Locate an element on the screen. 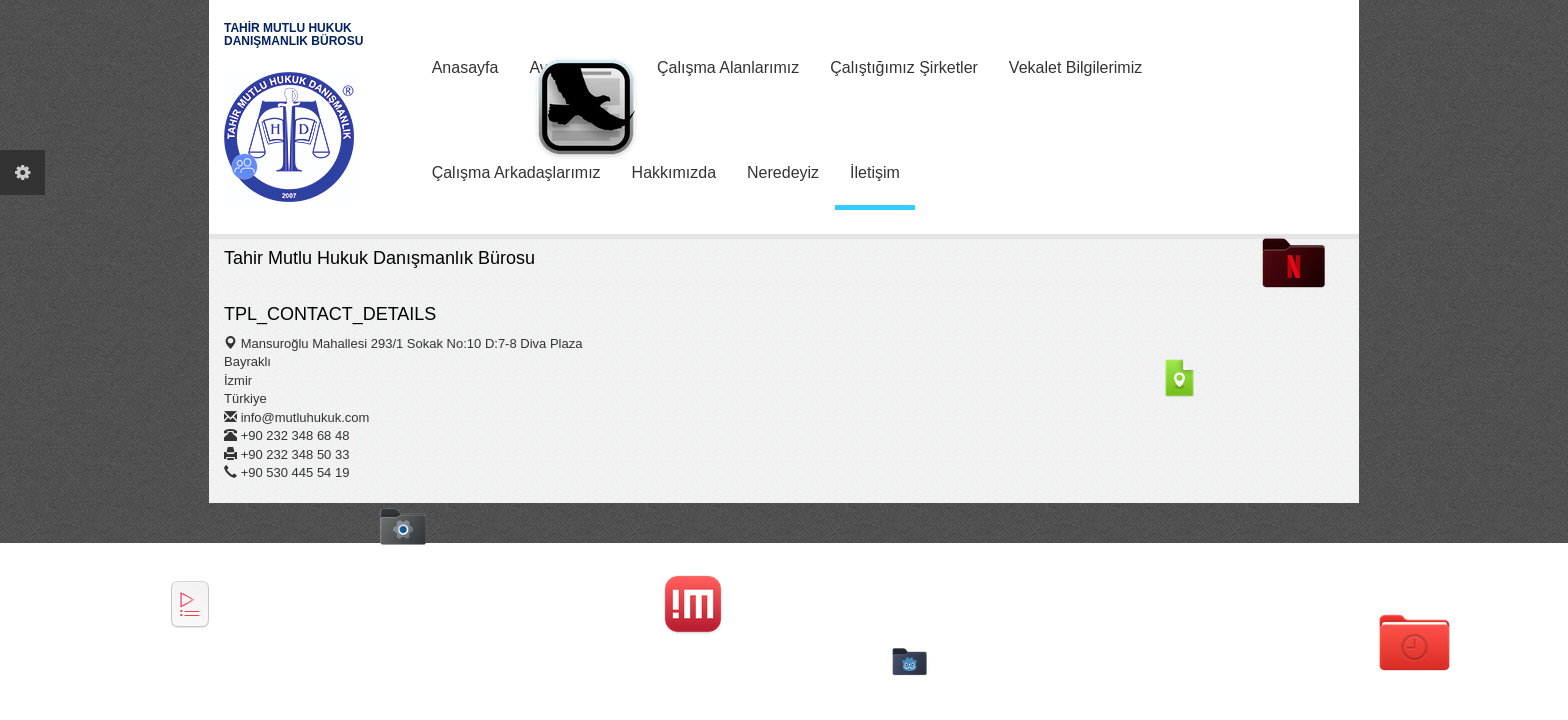 Image resolution: width=1568 pixels, height=720 pixels. access folder settings or preferences is located at coordinates (403, 528).